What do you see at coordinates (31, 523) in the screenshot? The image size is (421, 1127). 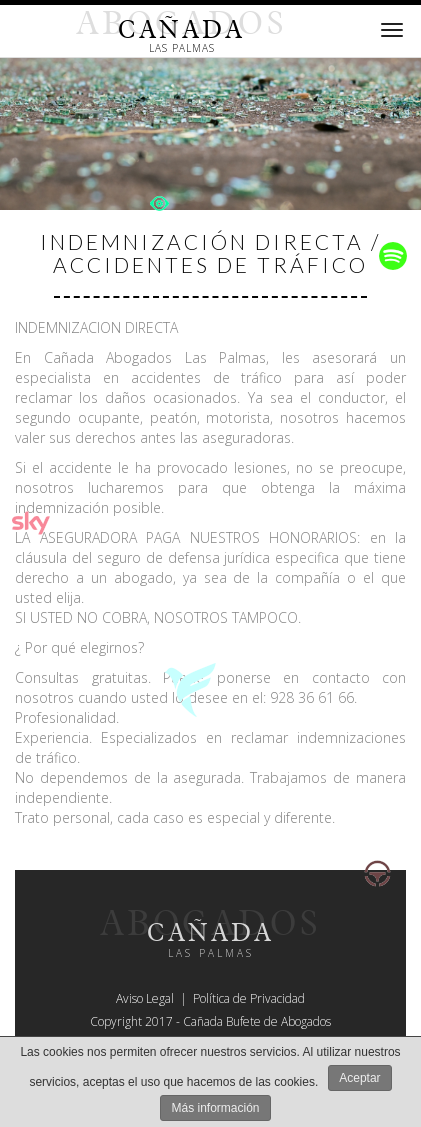 I see `sky brand logo` at bounding box center [31, 523].